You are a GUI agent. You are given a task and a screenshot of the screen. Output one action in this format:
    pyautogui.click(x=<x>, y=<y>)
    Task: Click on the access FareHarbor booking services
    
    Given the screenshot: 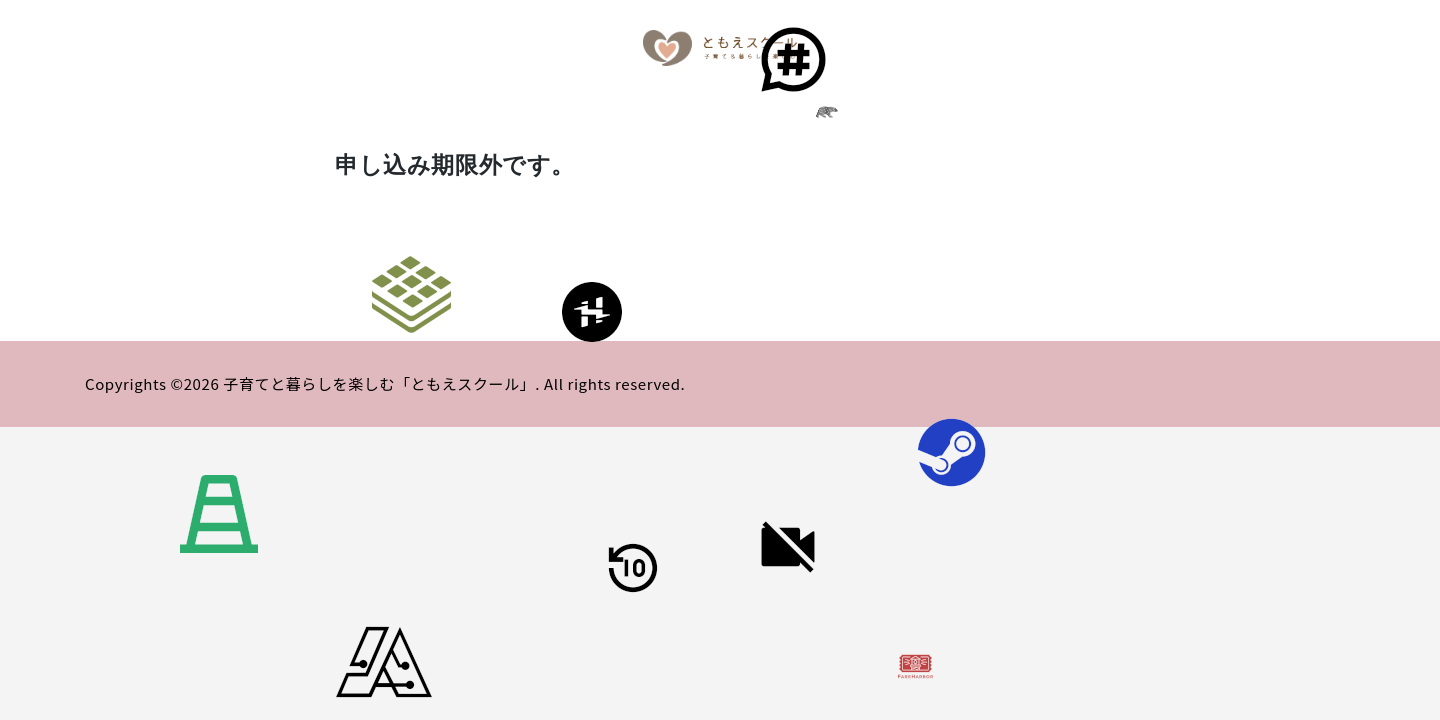 What is the action you would take?
    pyautogui.click(x=915, y=666)
    